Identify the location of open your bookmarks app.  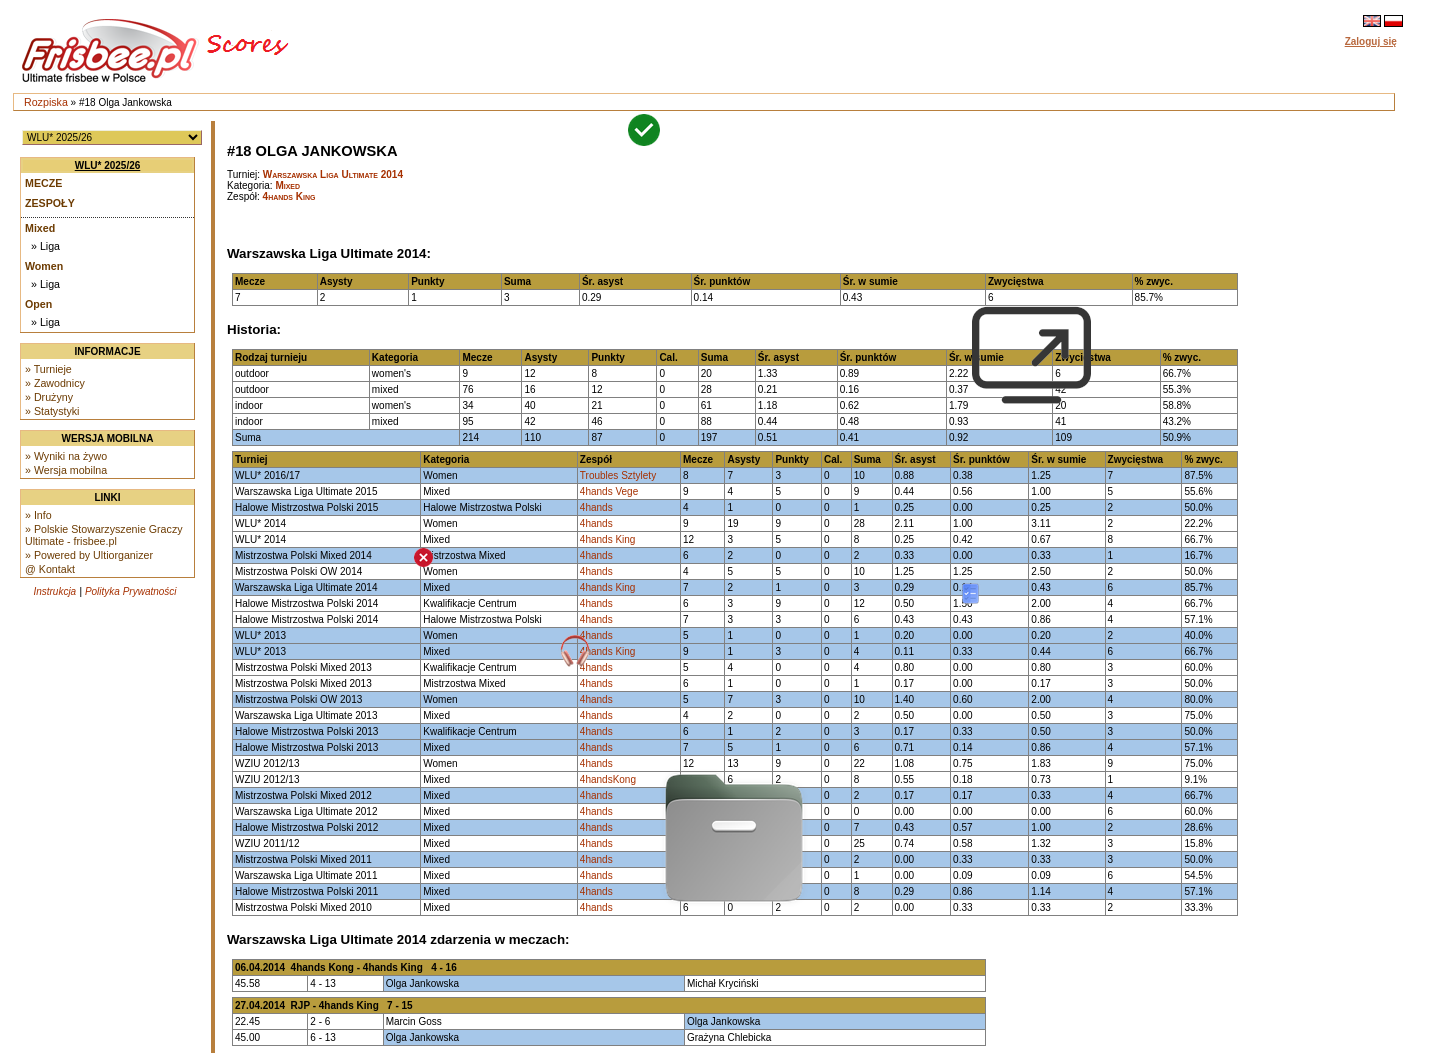
(970, 593).